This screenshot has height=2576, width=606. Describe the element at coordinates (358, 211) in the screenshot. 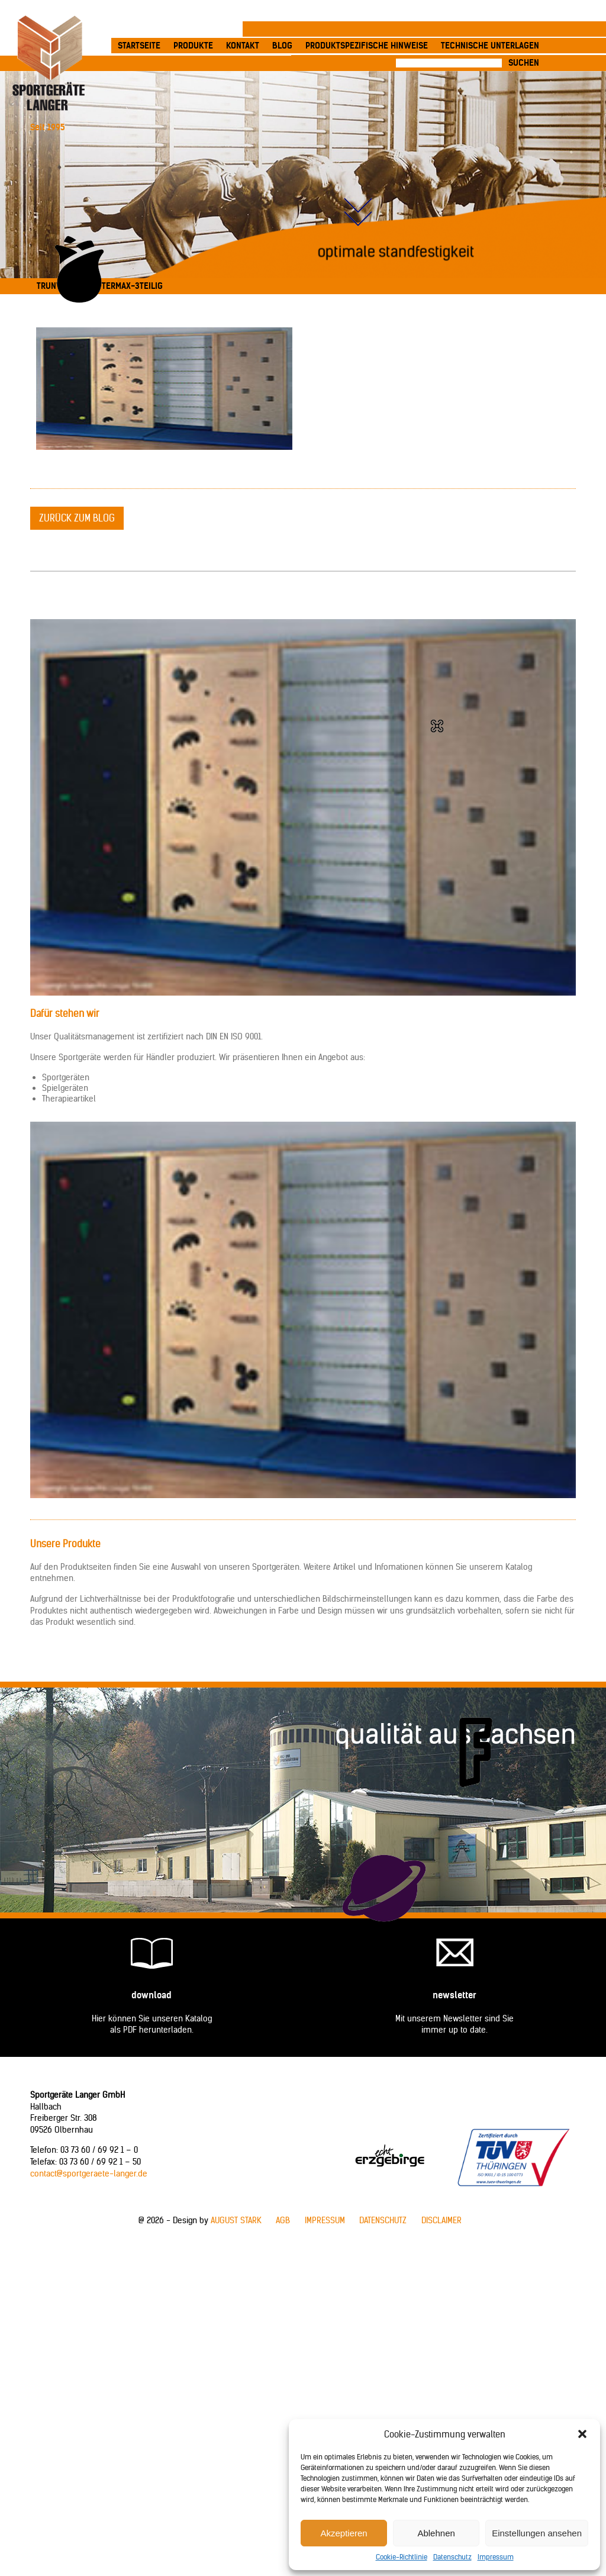

I see `expand all sections below` at that location.